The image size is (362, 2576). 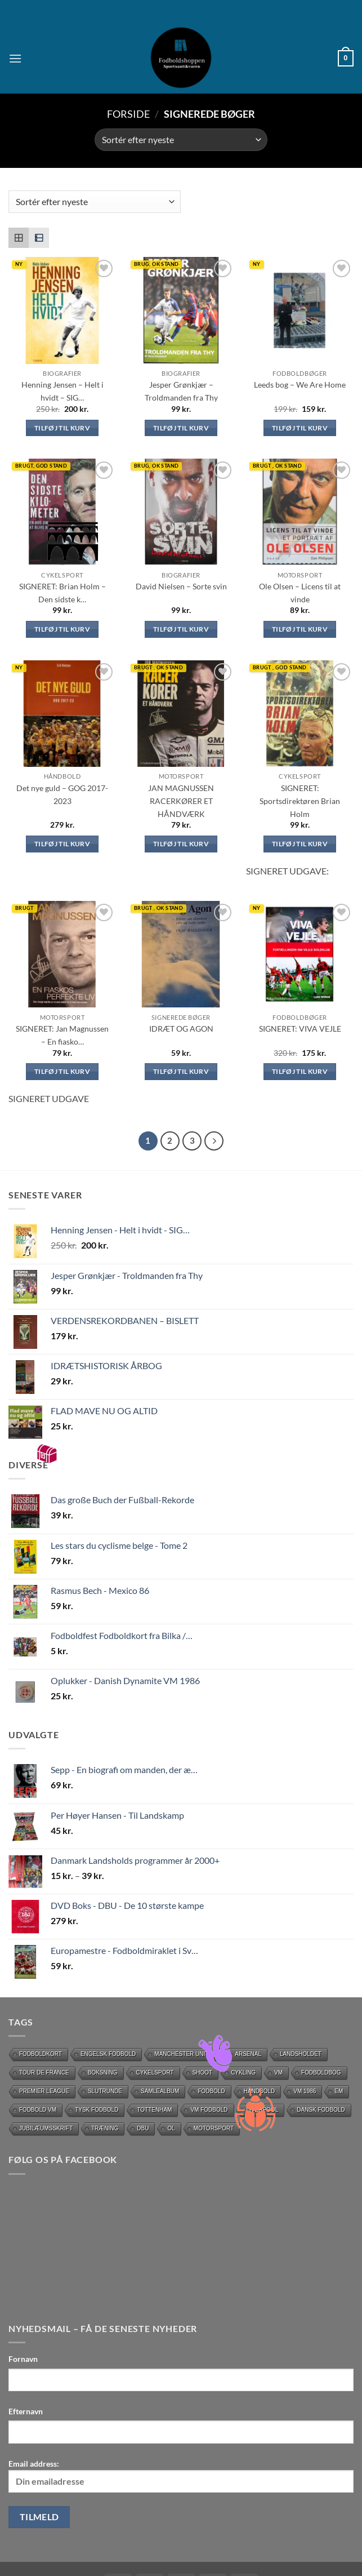 What do you see at coordinates (216, 2053) in the screenshot?
I see `view health or vital statistics` at bounding box center [216, 2053].